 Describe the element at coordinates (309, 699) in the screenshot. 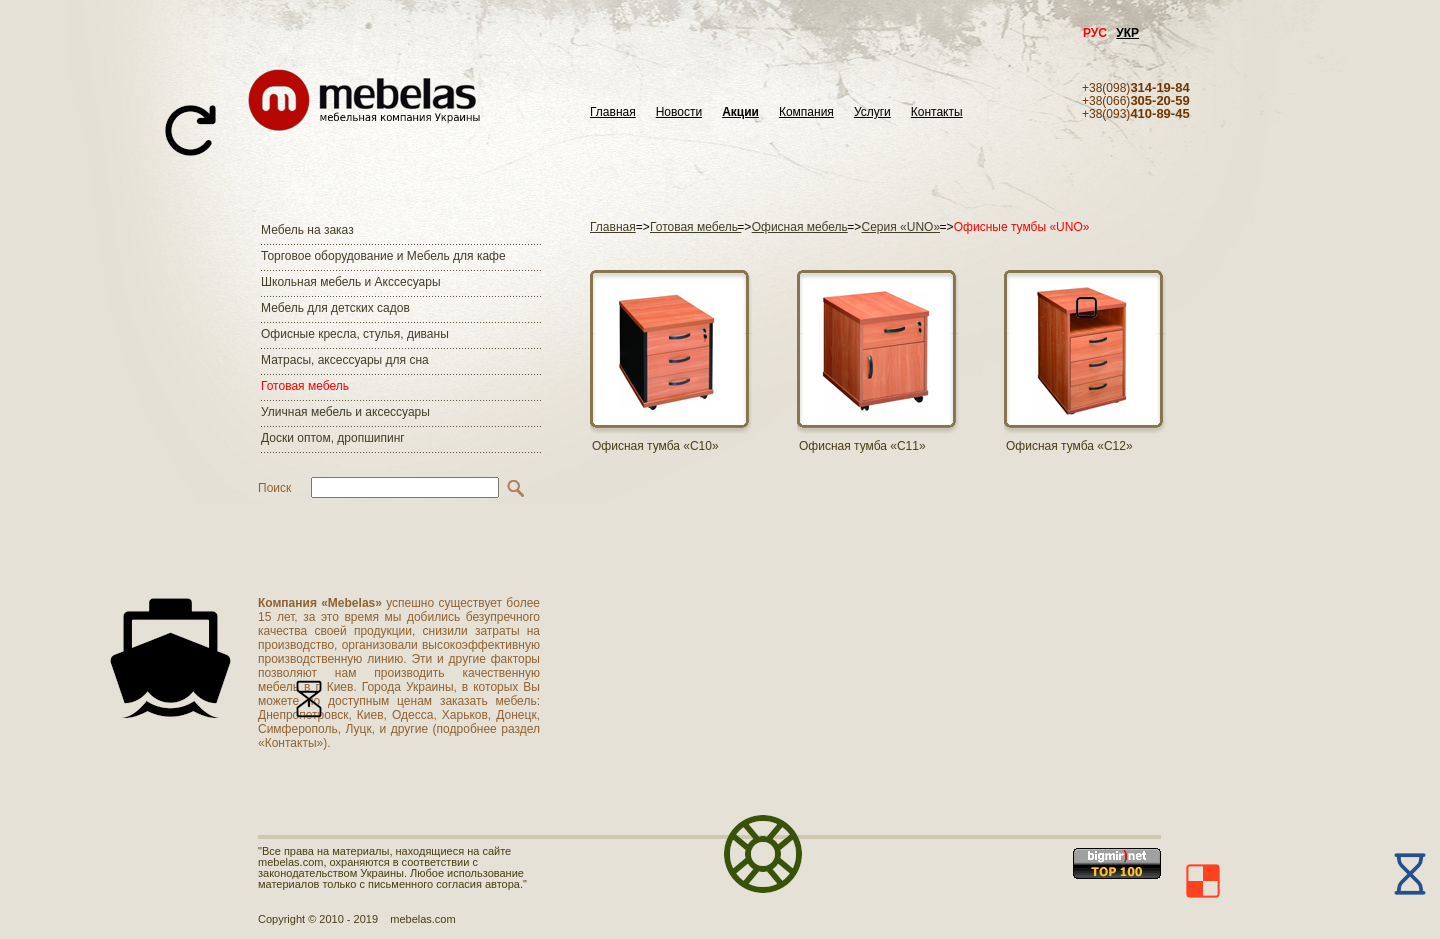

I see `indicates a process is in progress` at that location.